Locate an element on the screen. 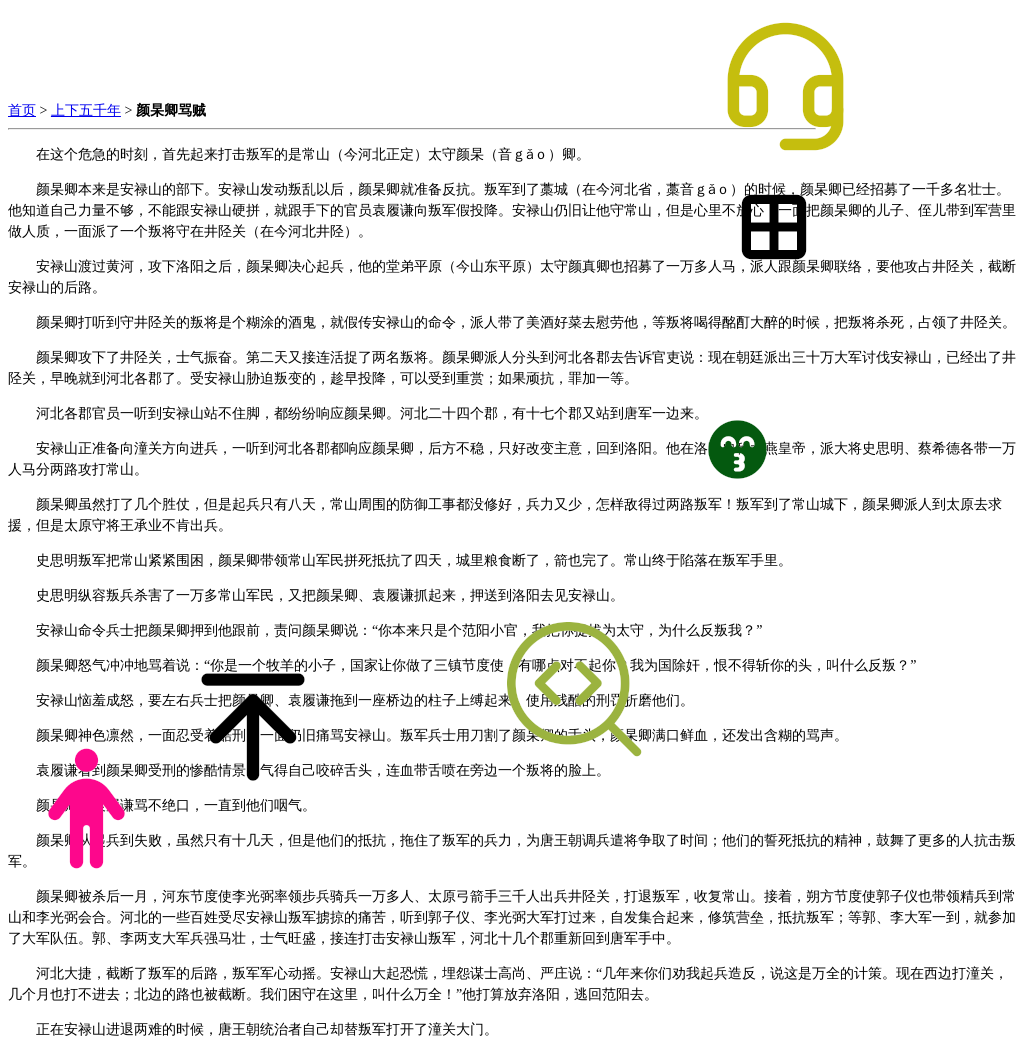 This screenshot has height=1054, width=1024. contact customer support is located at coordinates (785, 86).